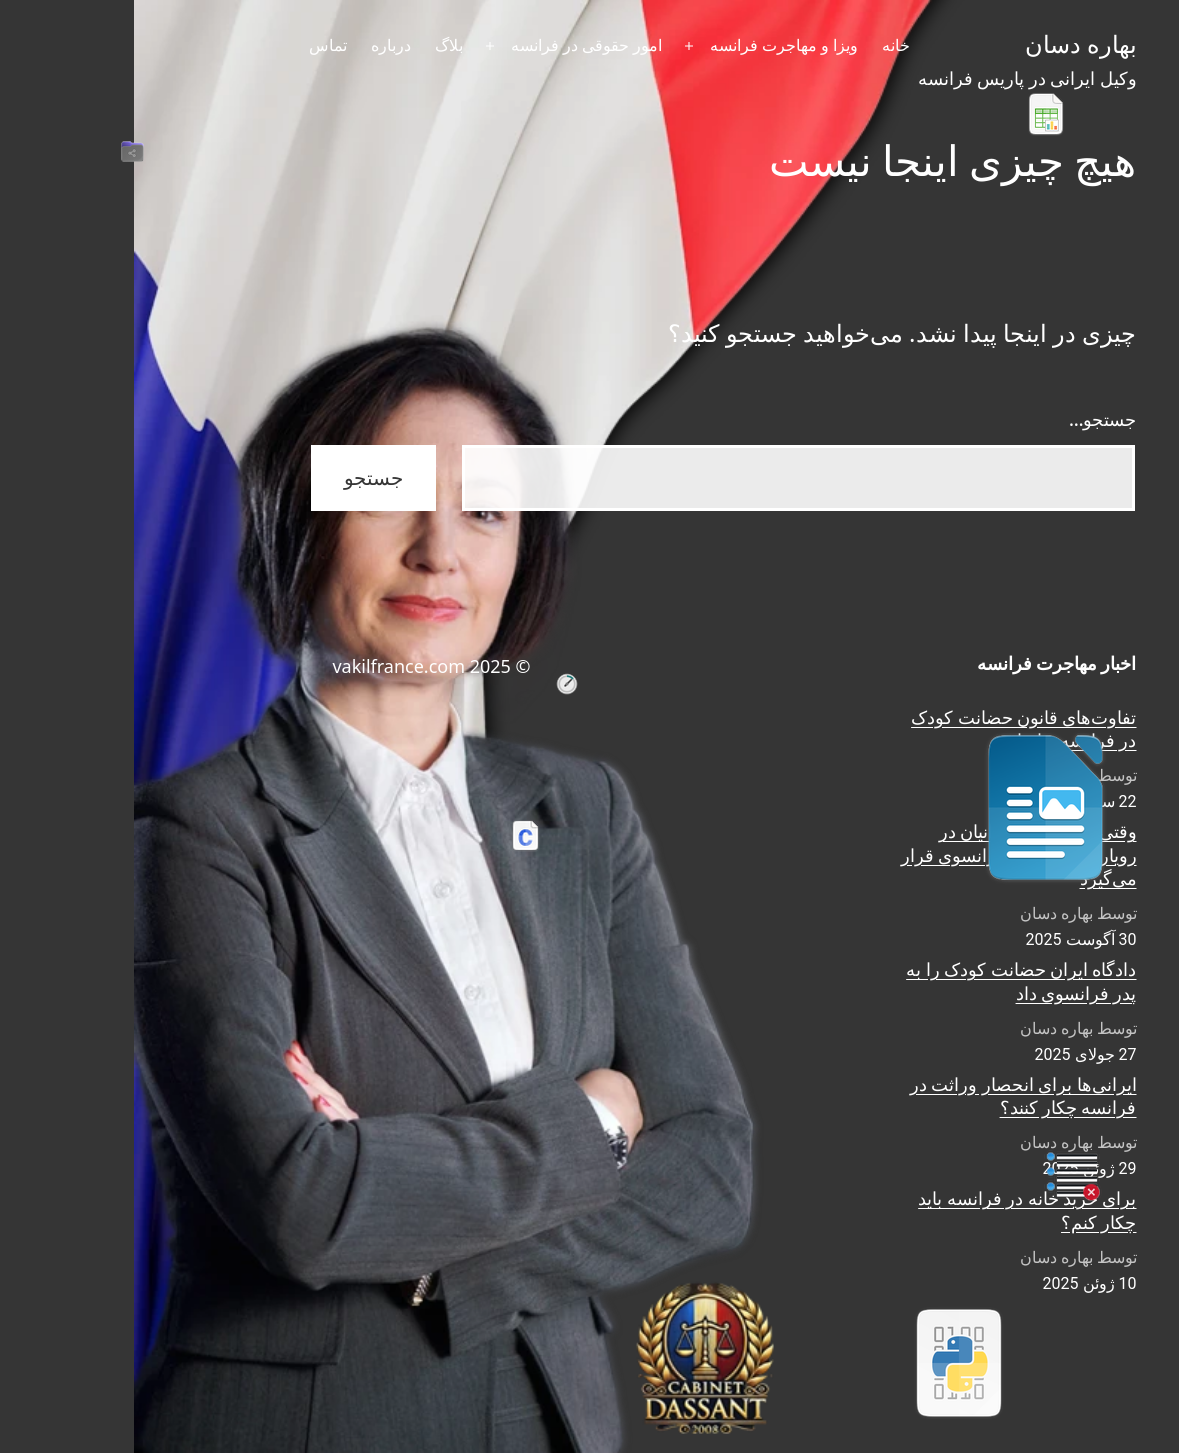  I want to click on access your public shared folder, so click(132, 151).